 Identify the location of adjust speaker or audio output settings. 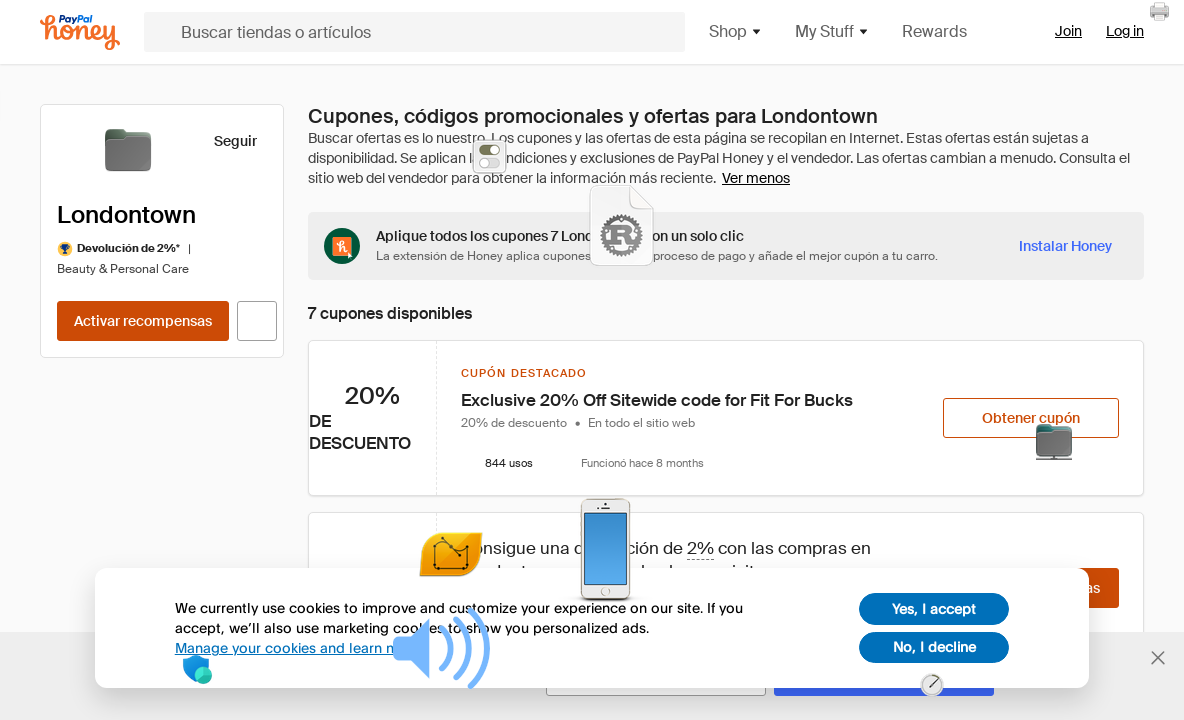
(441, 648).